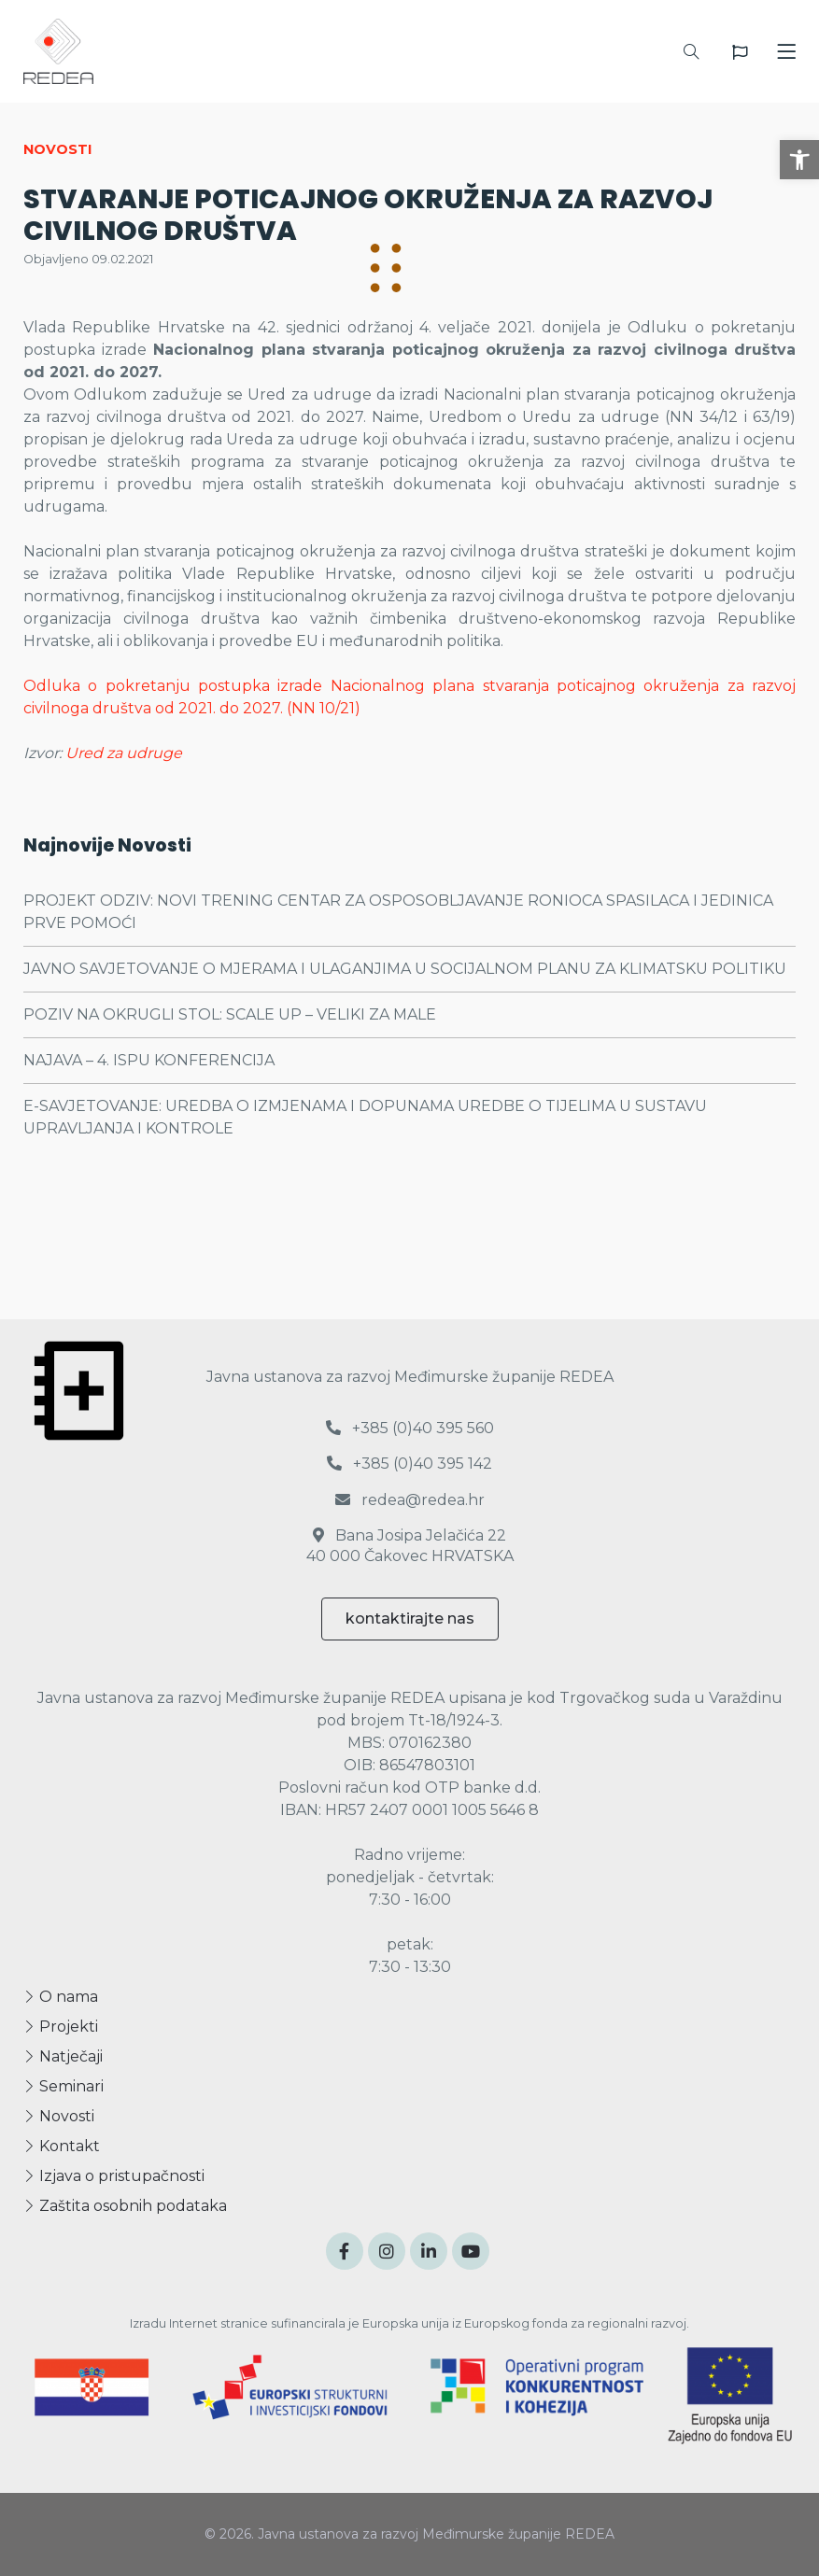  What do you see at coordinates (386, 268) in the screenshot?
I see `drag to reorder this item` at bounding box center [386, 268].